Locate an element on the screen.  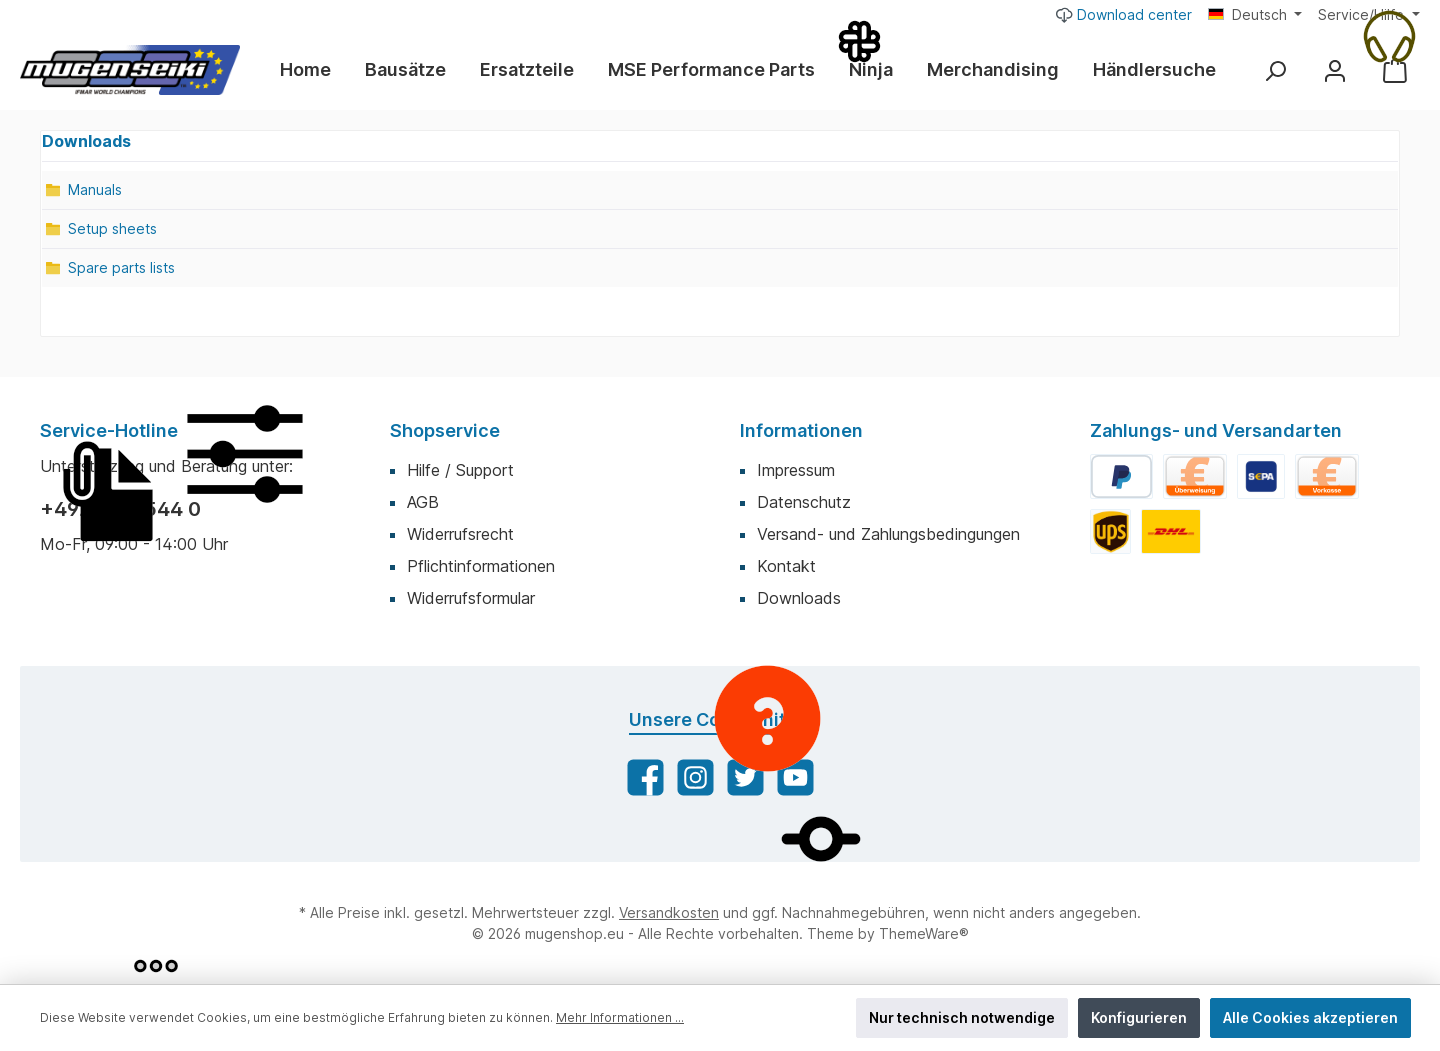
adjust settings or preferences is located at coordinates (245, 454).